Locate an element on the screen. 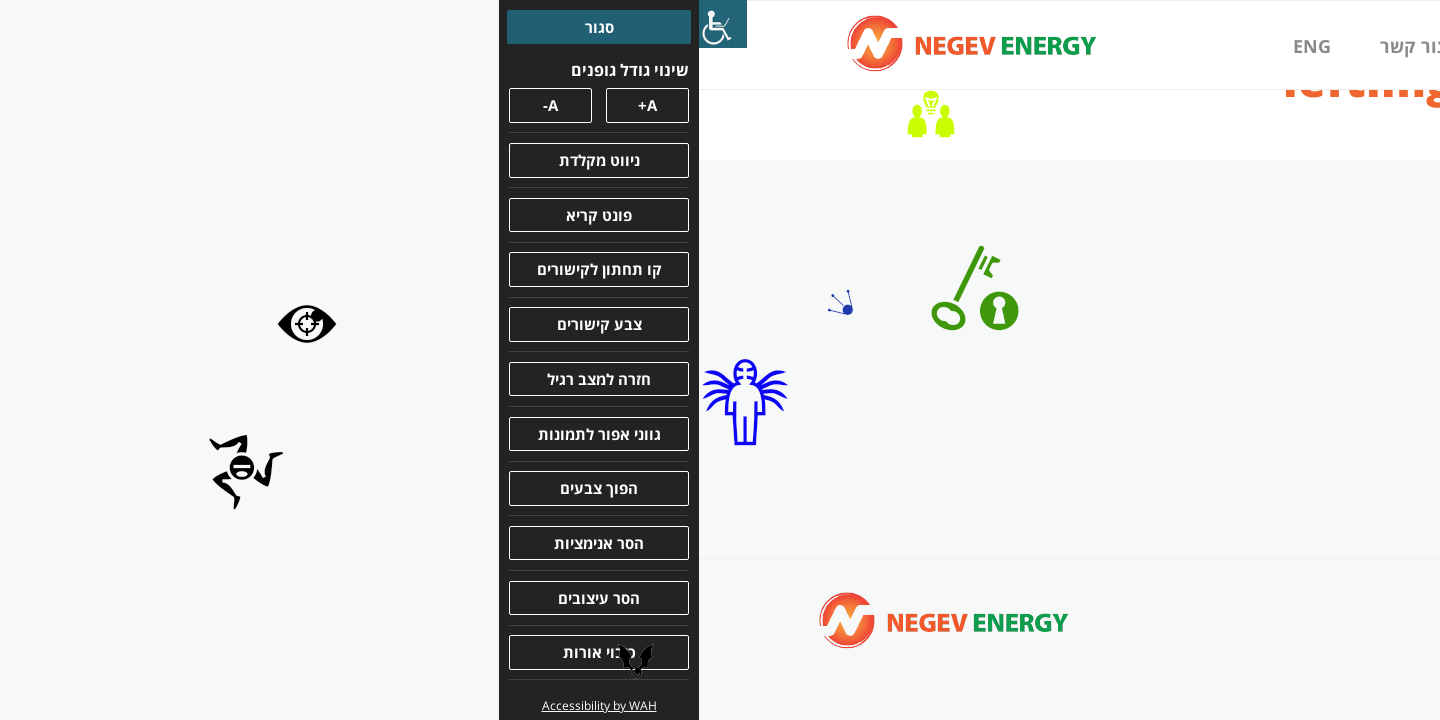  bat-themed game faction or guild emblem is located at coordinates (635, 661).